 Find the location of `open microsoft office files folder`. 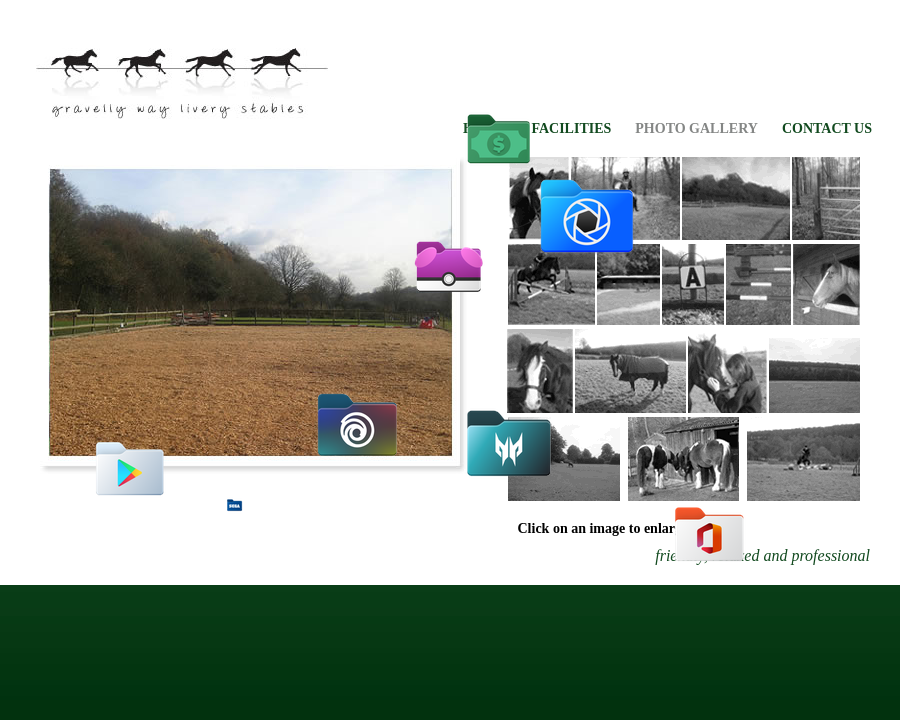

open microsoft office files folder is located at coordinates (709, 536).